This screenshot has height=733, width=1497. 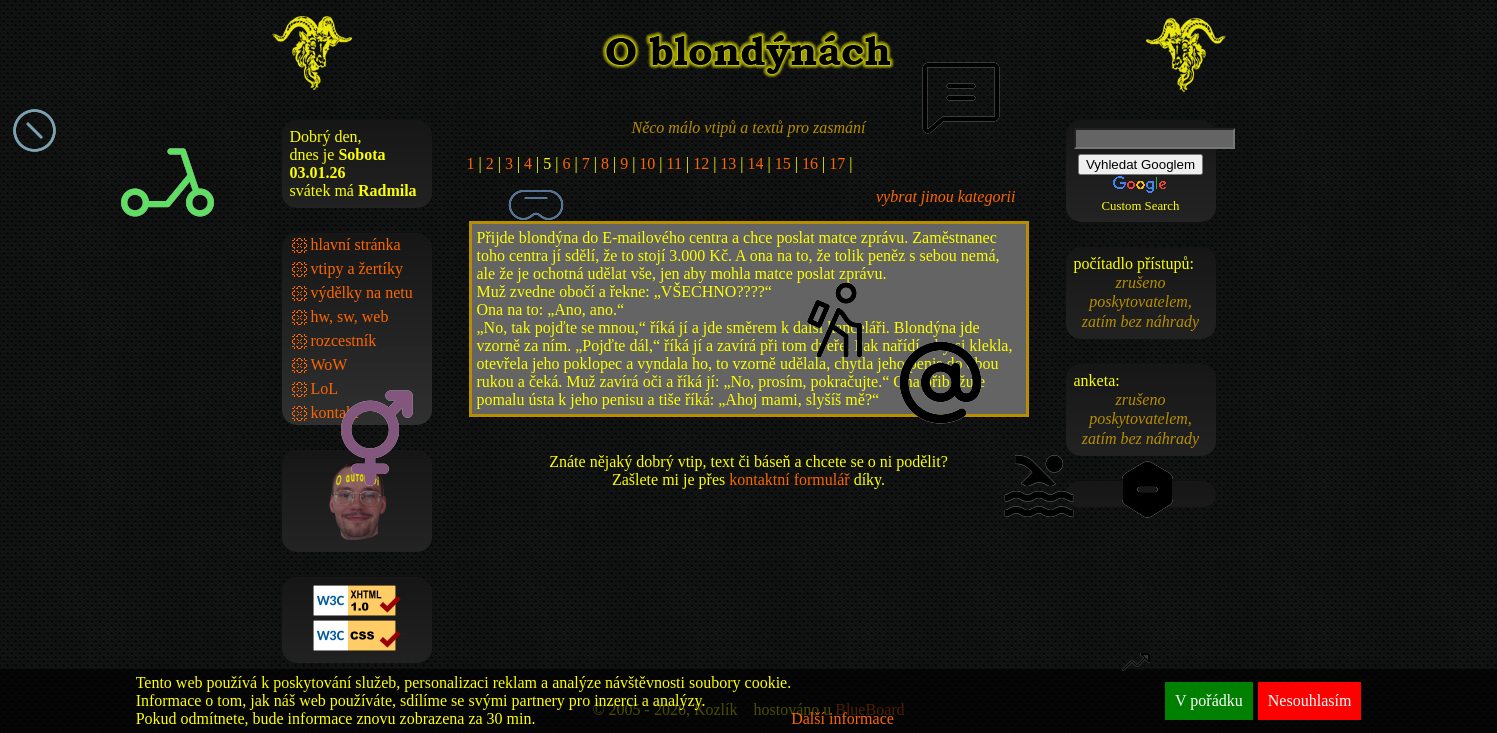 I want to click on indicates a prohibited or restricted action, so click(x=34, y=130).